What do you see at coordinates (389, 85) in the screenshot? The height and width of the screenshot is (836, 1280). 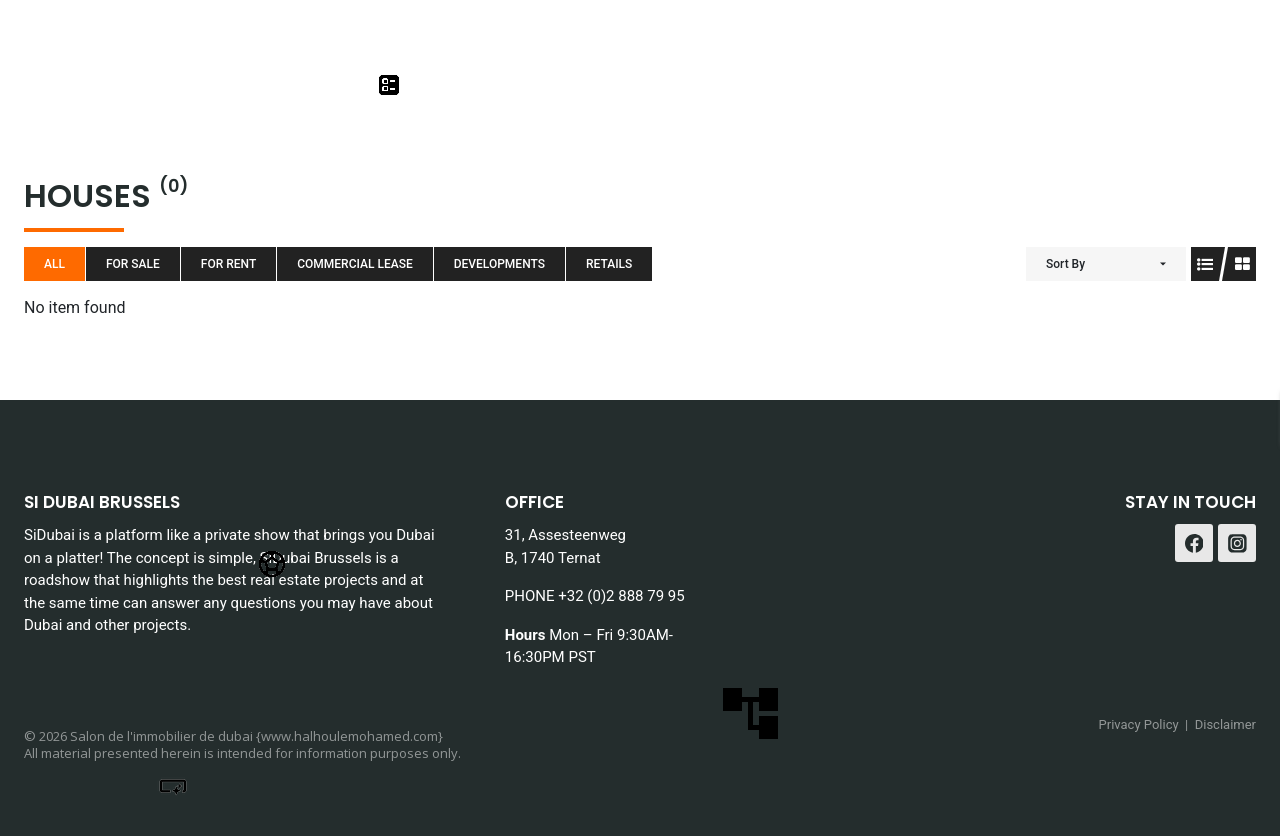 I see `view ballot or voting options` at bounding box center [389, 85].